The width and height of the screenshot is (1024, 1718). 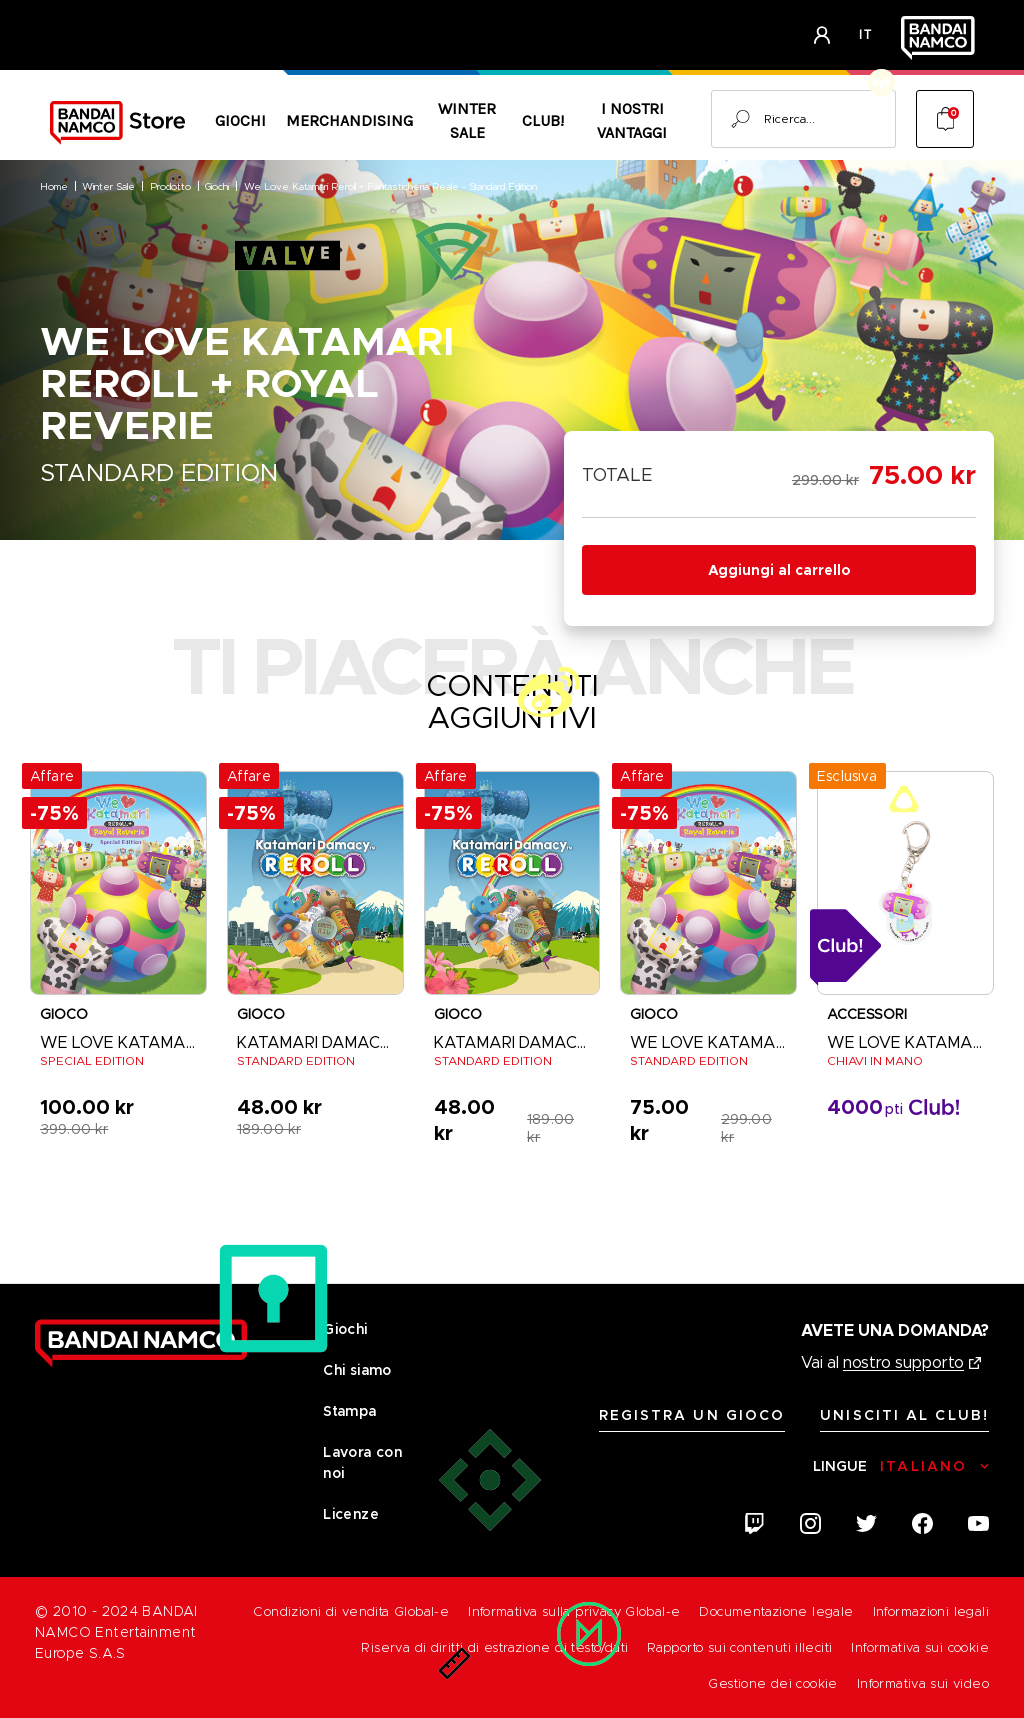 What do you see at coordinates (490, 1480) in the screenshot?
I see `drag to reposition this element` at bounding box center [490, 1480].